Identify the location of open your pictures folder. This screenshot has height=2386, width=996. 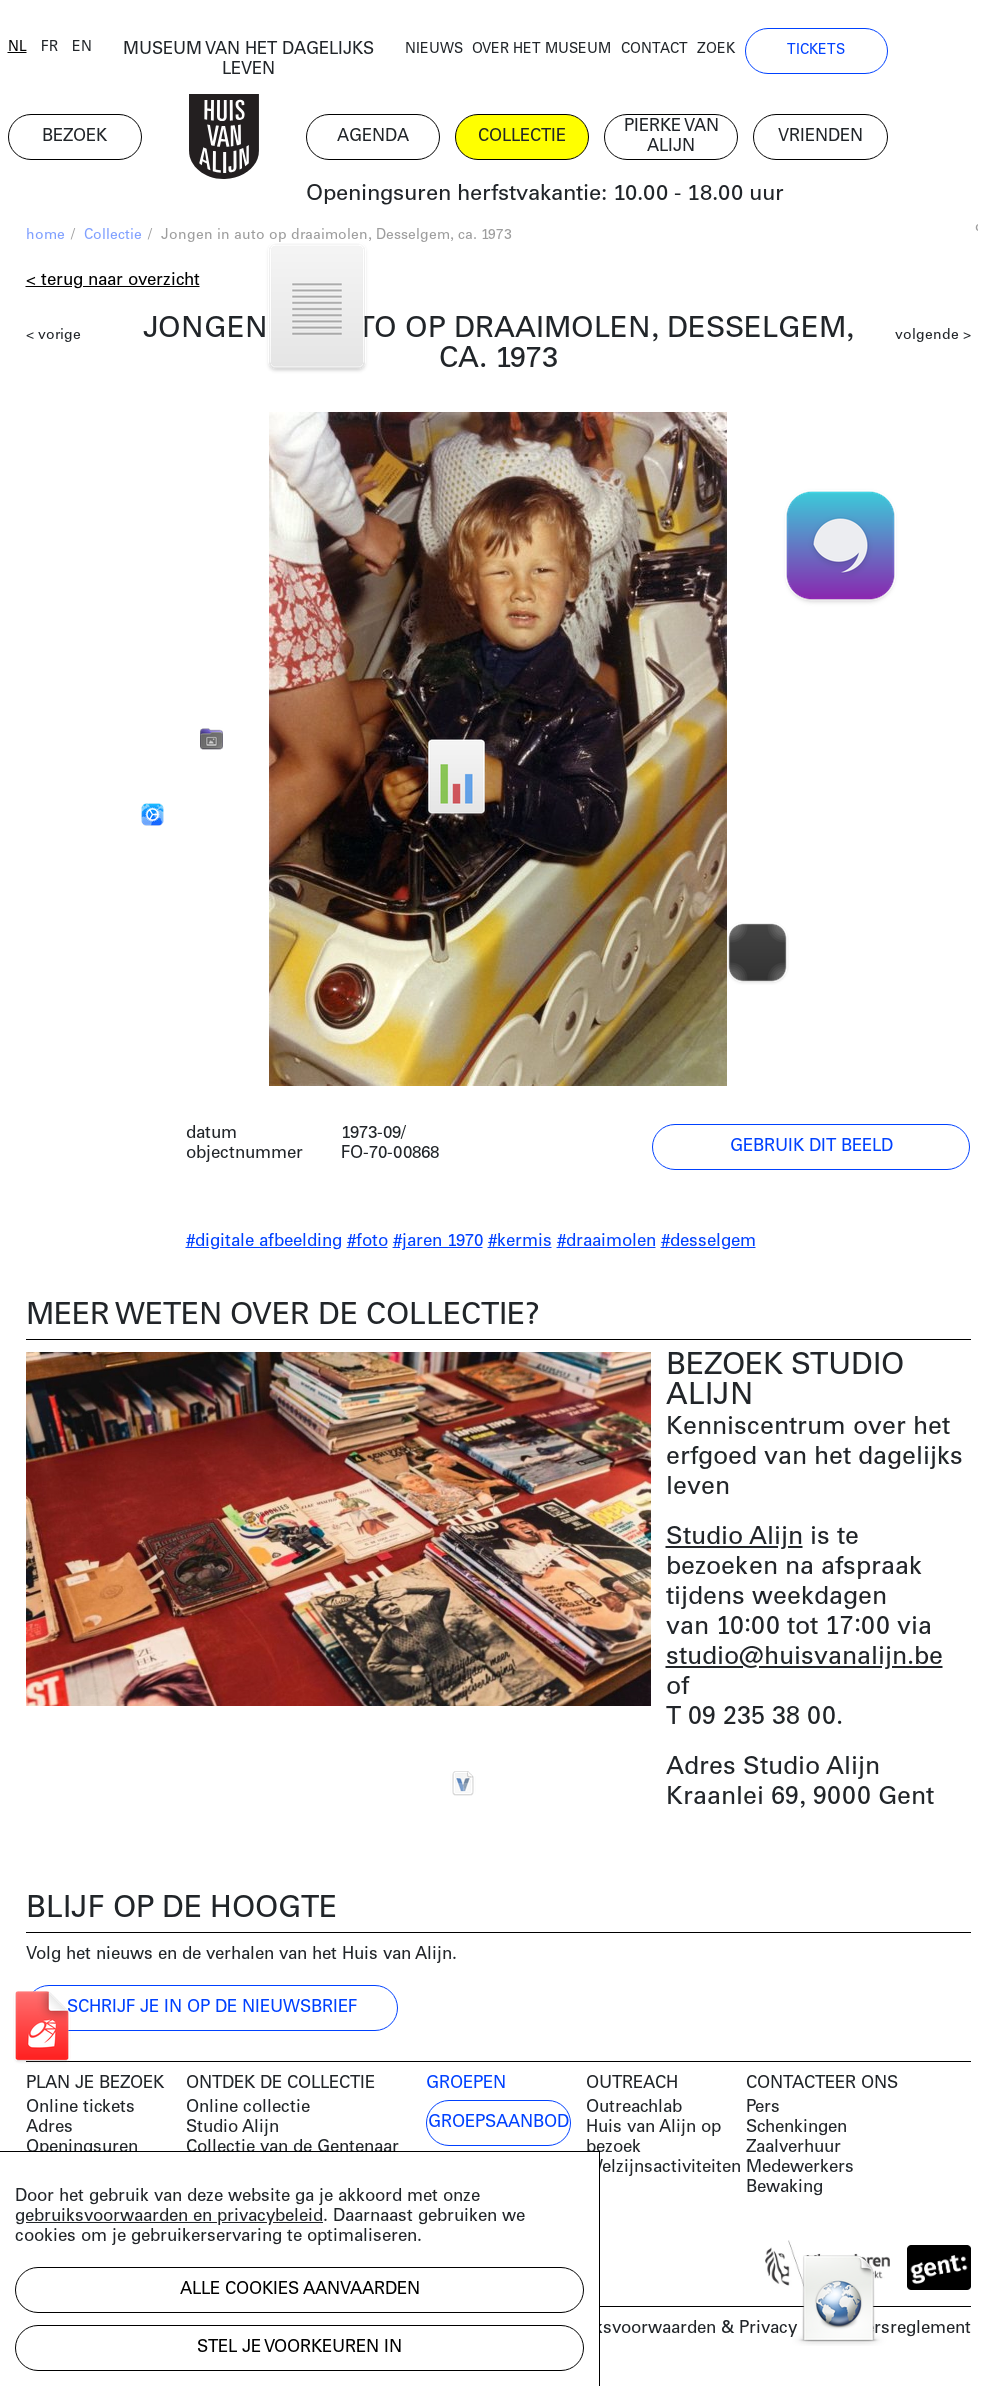
(211, 738).